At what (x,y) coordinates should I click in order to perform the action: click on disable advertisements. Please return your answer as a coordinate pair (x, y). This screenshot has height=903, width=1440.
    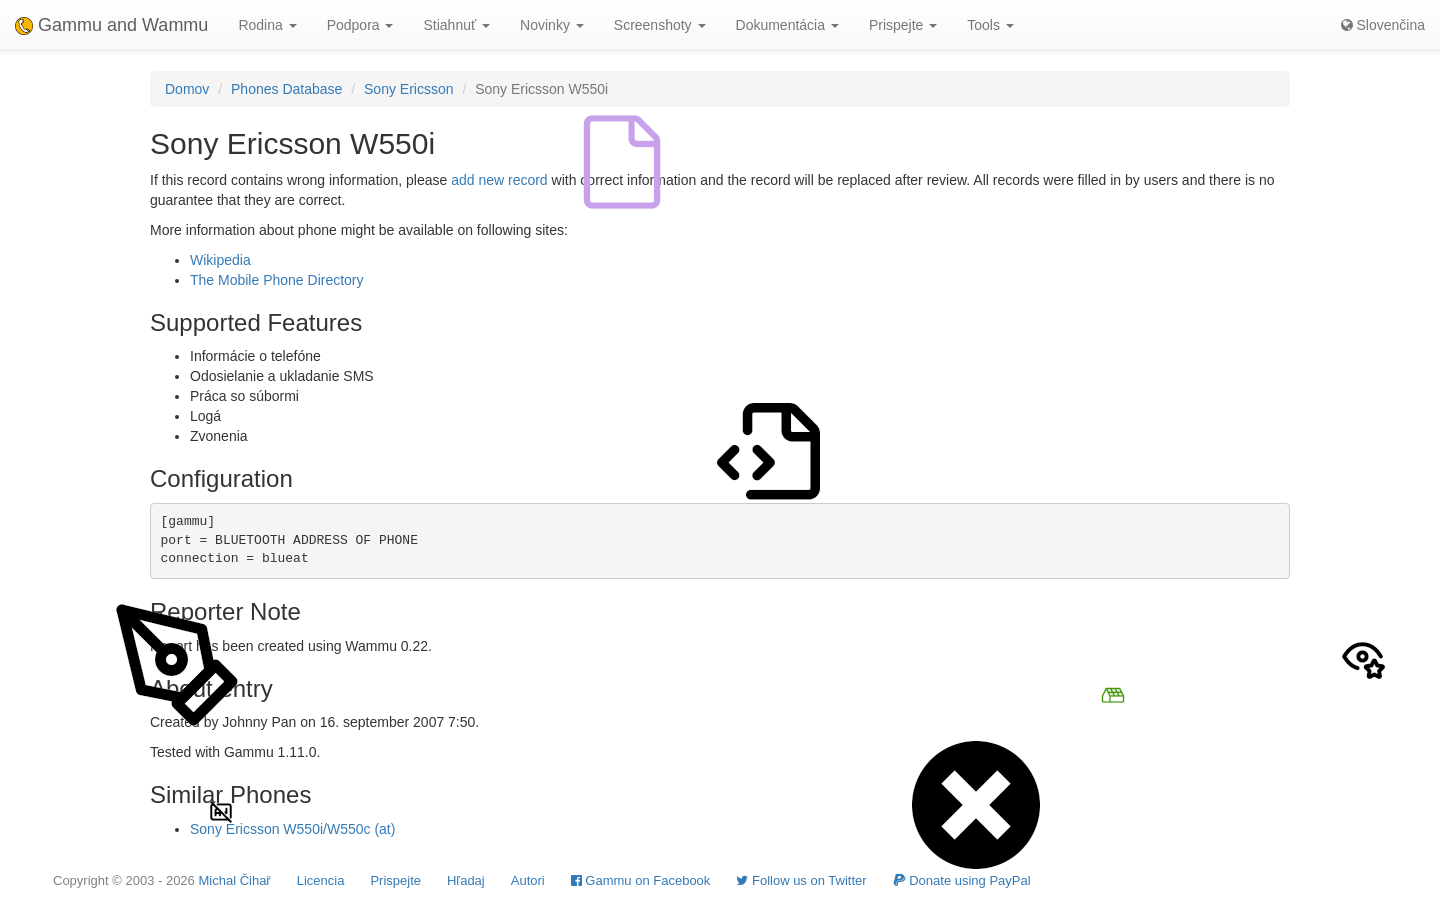
    Looking at the image, I should click on (221, 812).